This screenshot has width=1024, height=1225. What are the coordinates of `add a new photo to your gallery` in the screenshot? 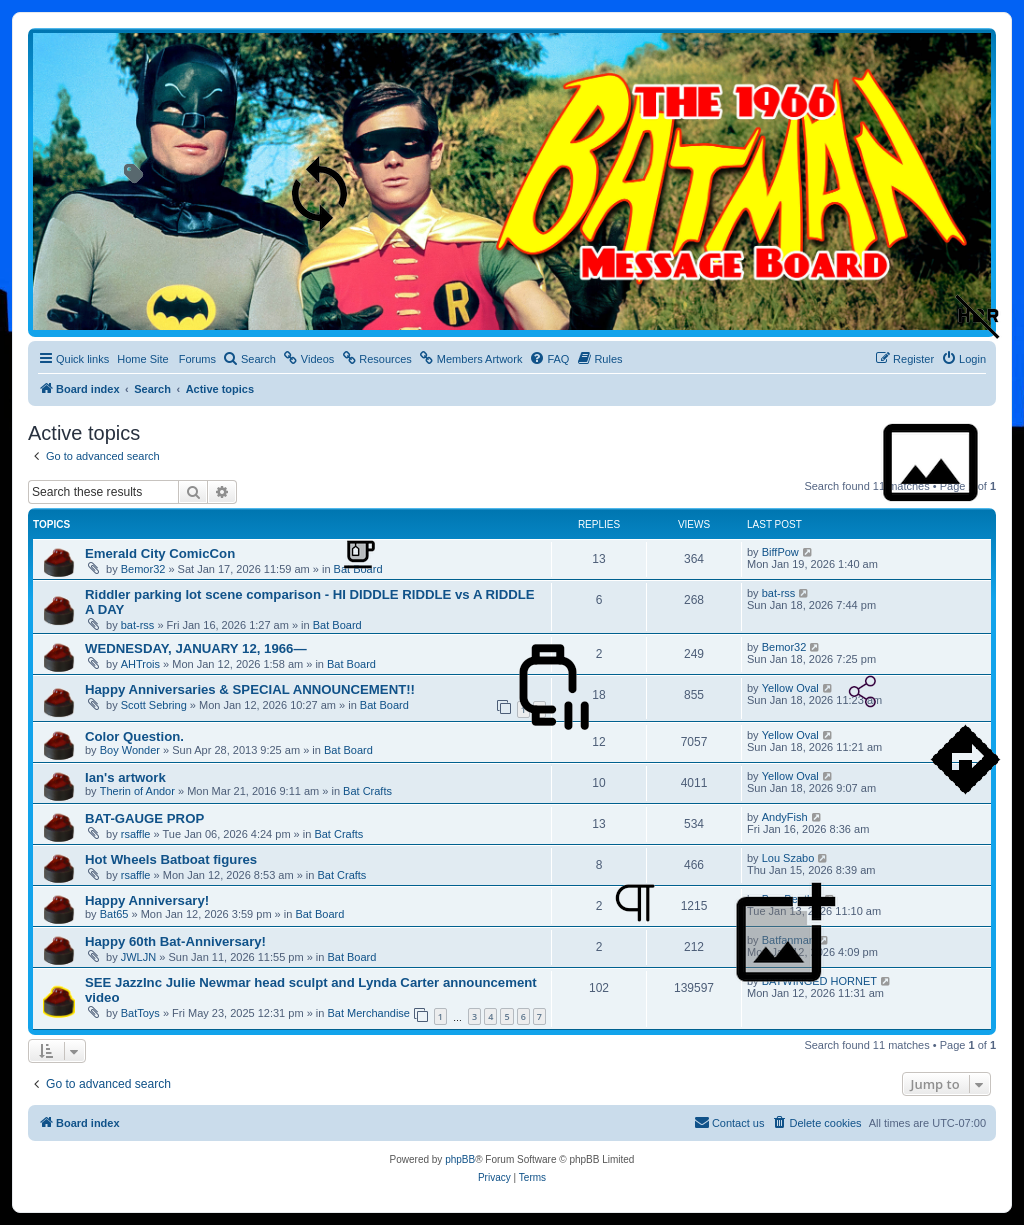 It's located at (783, 934).